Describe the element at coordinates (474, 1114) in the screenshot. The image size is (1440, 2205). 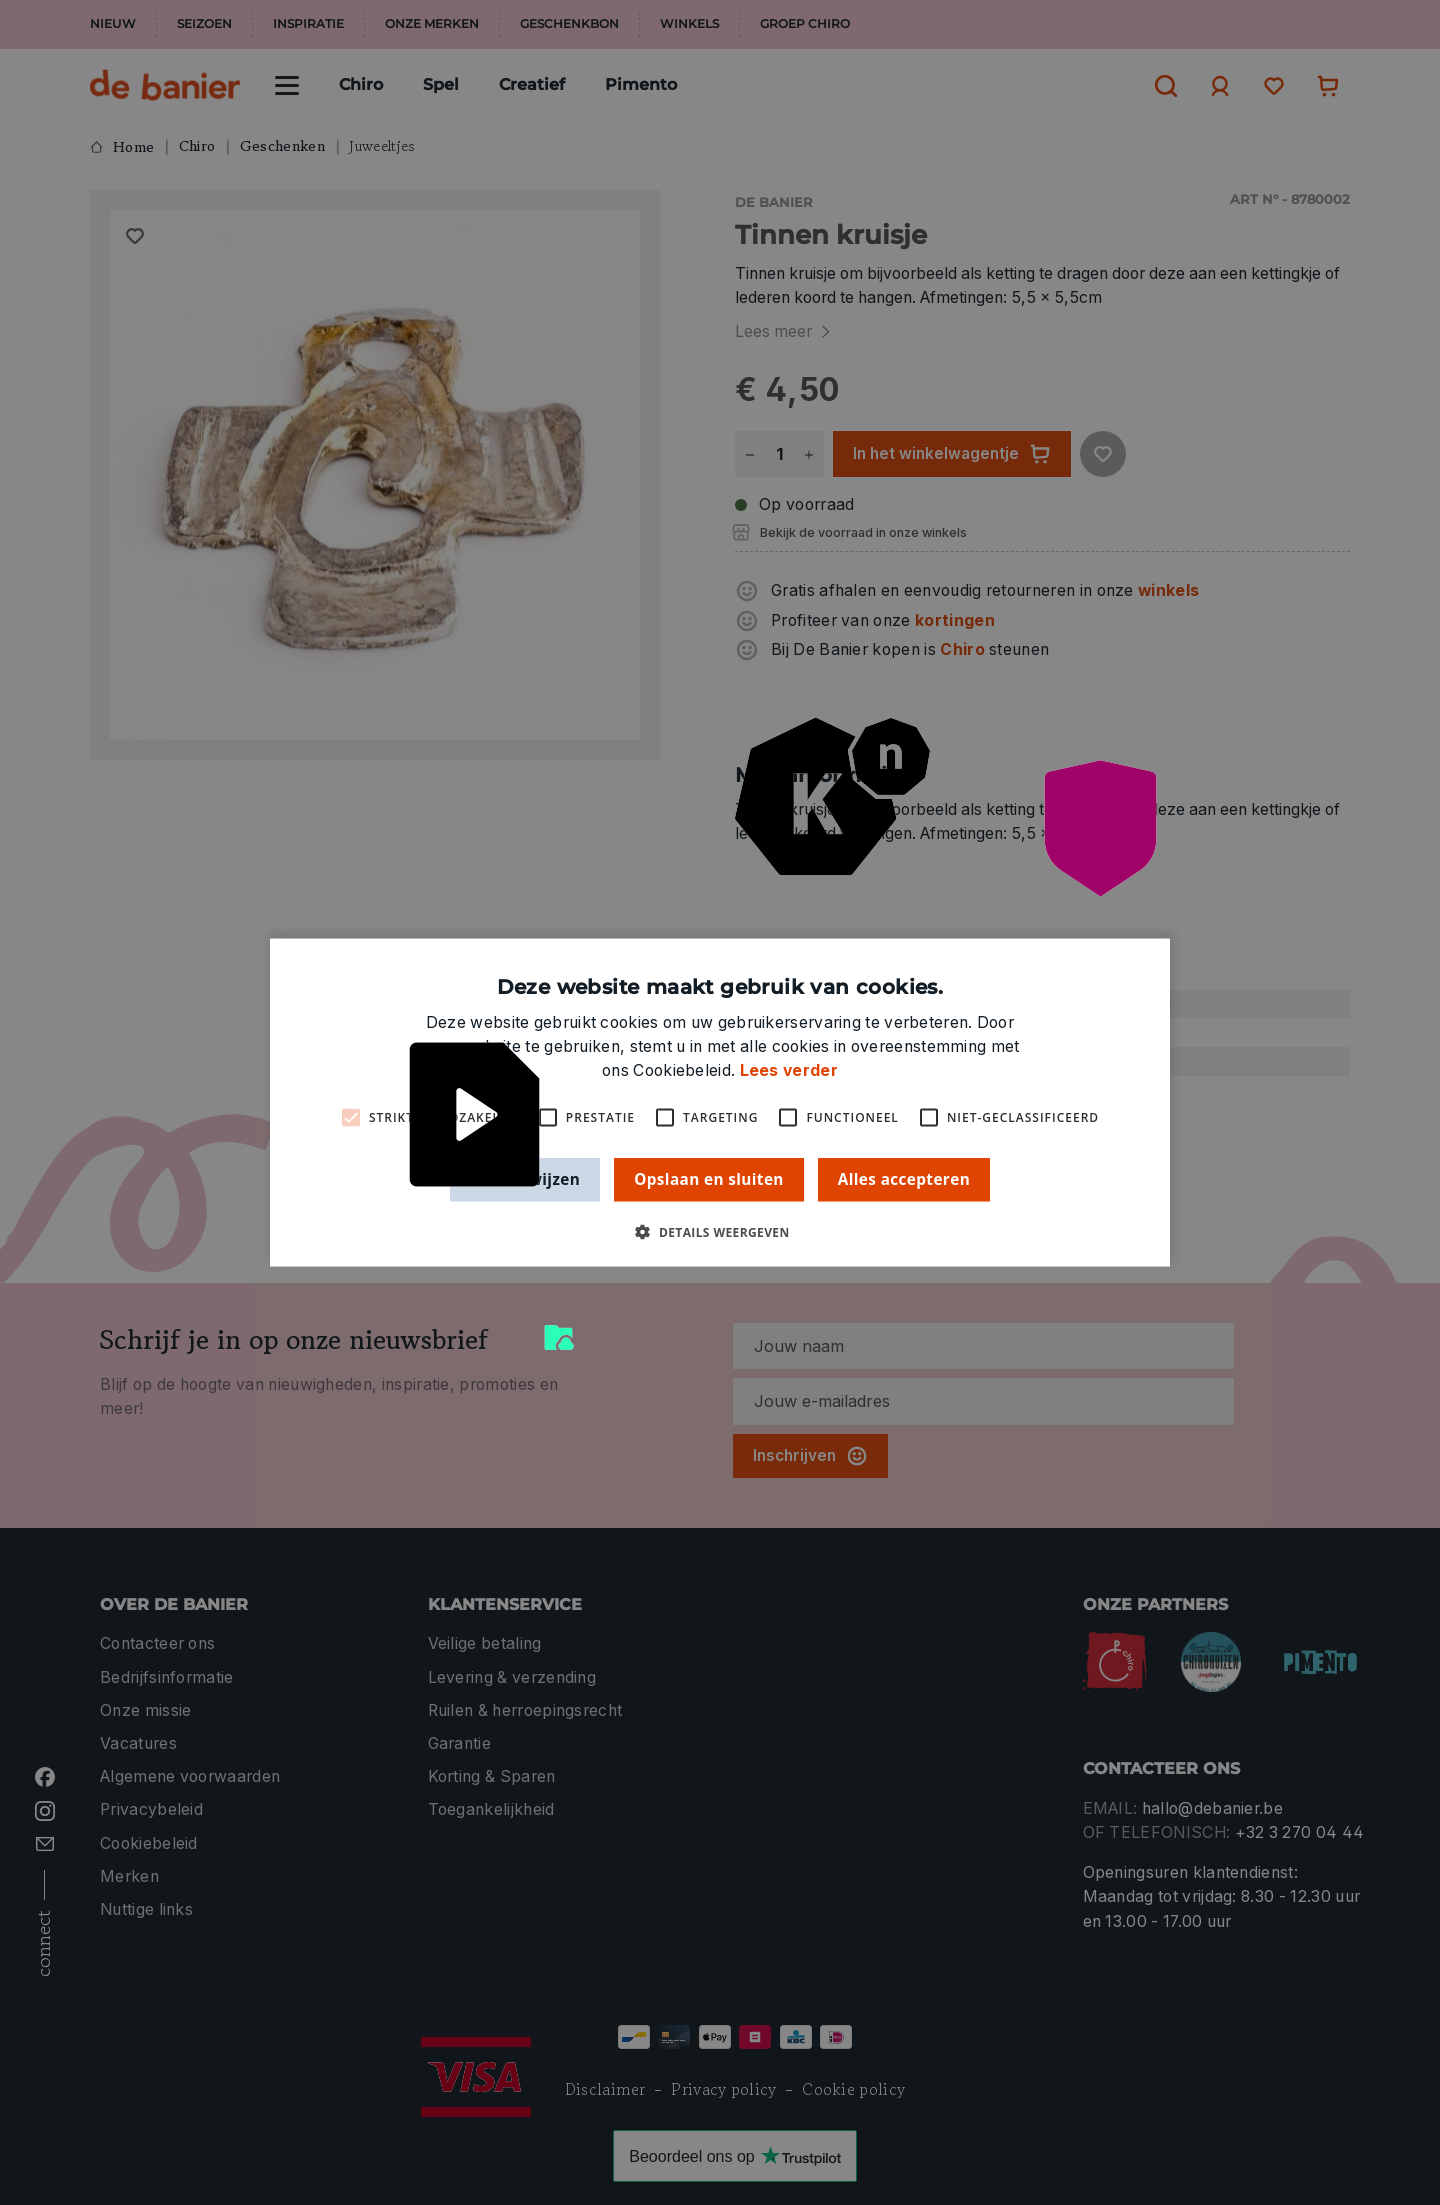
I see `open a video file` at that location.